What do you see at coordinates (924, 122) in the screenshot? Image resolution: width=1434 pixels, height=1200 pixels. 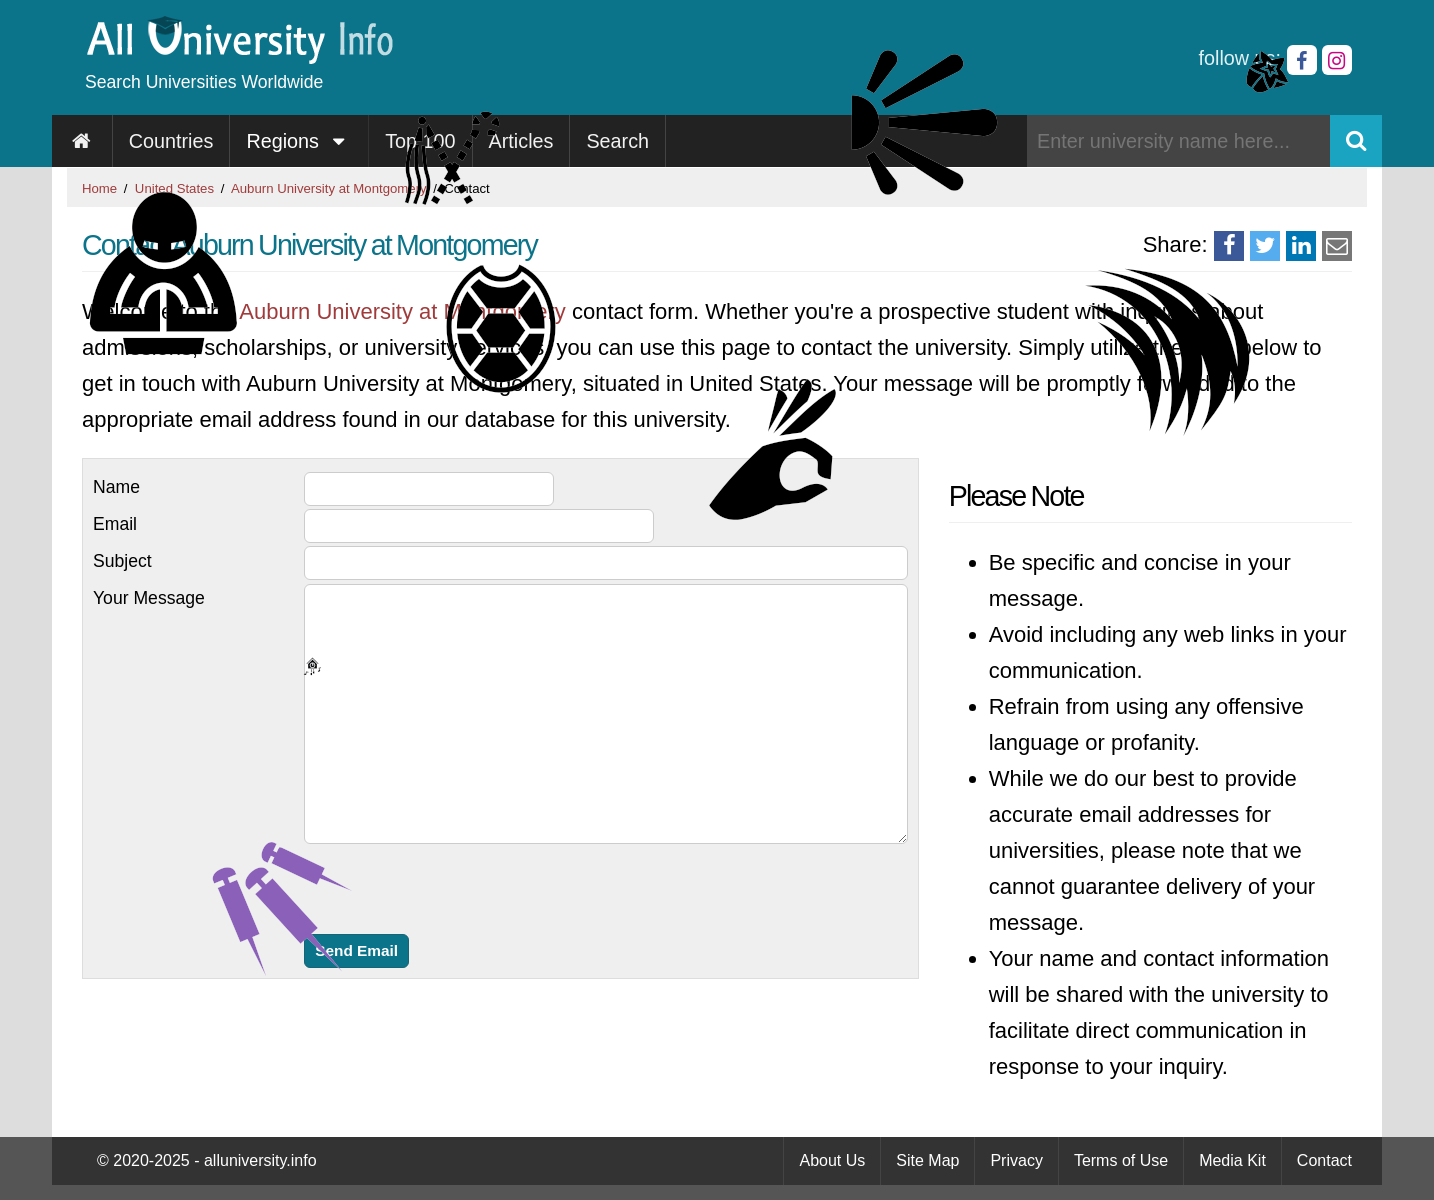 I see `indicates a splash effect or impact animation` at bounding box center [924, 122].